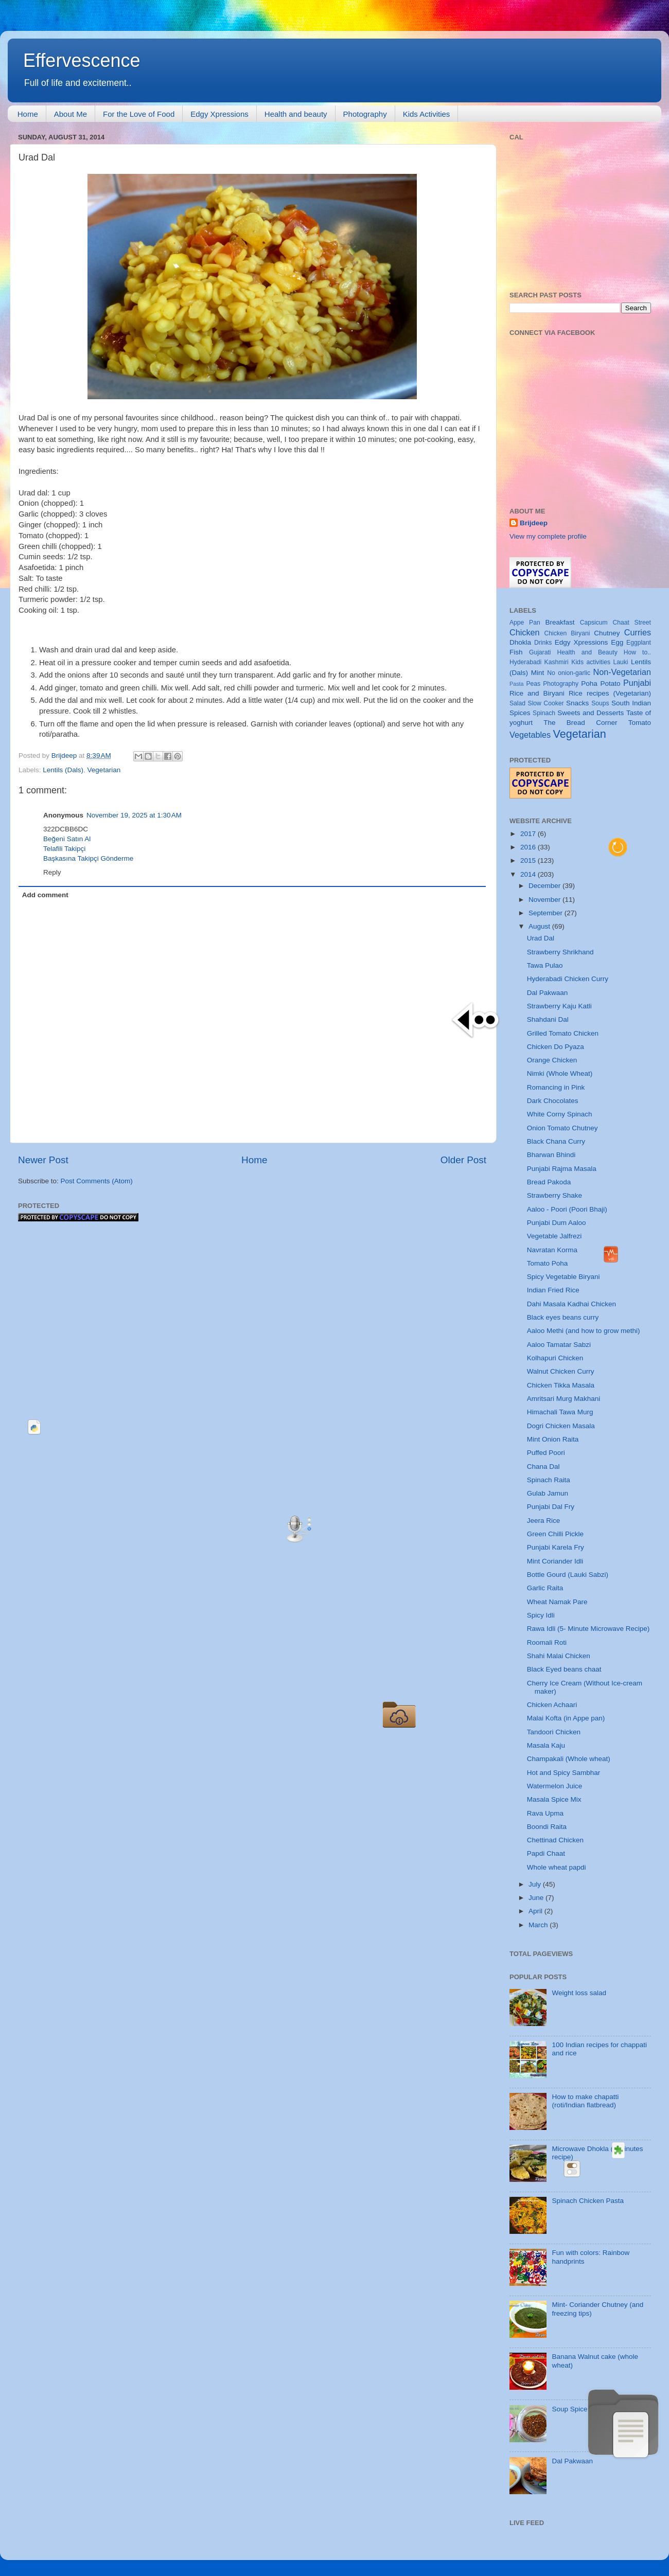  I want to click on restart the system, so click(618, 847).